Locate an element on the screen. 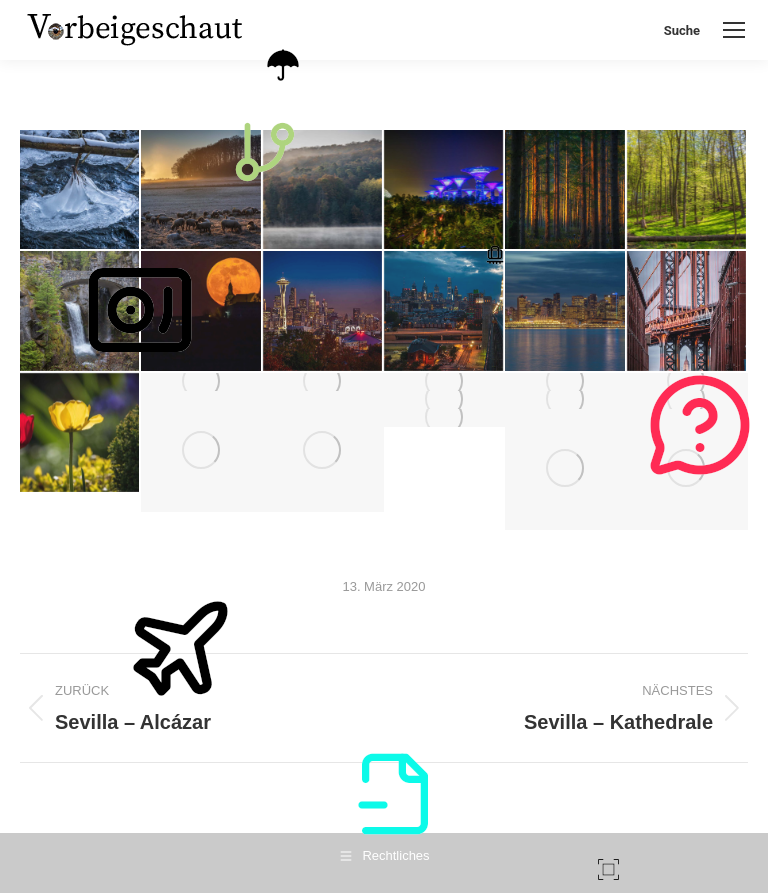 This screenshot has width=768, height=893. remove content from a file is located at coordinates (395, 794).